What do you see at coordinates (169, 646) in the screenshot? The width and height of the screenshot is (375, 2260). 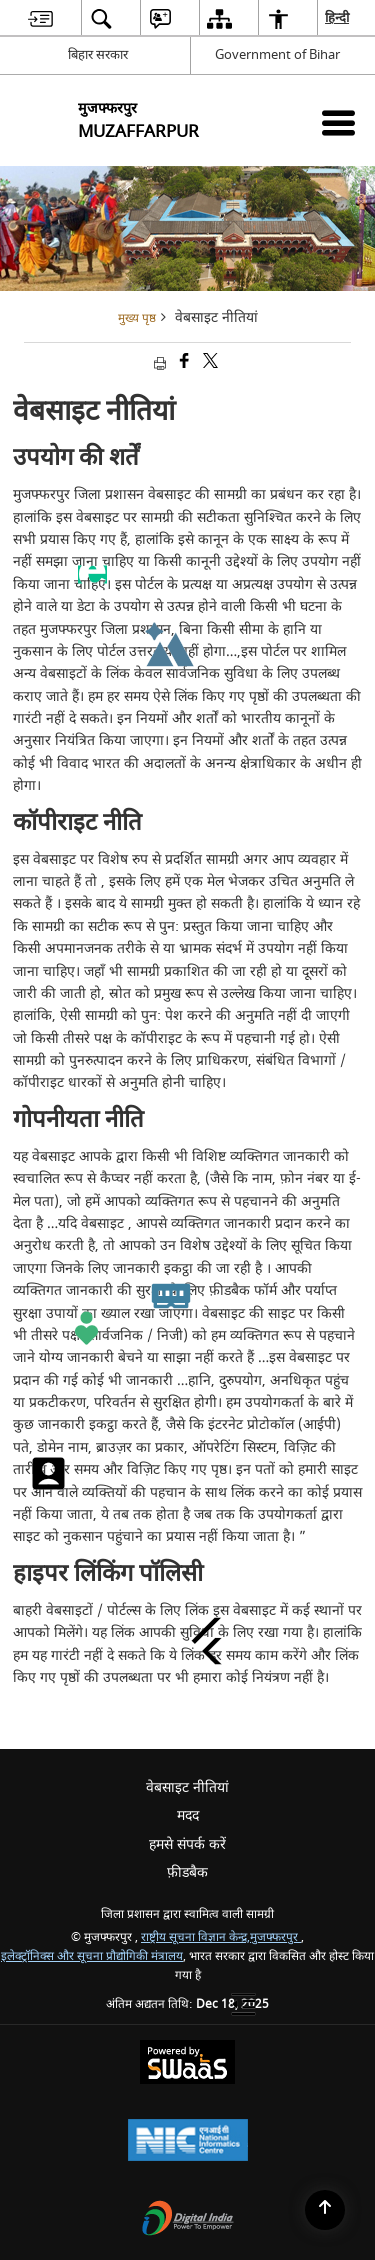 I see `generate AI-enhanced landscape images` at bounding box center [169, 646].